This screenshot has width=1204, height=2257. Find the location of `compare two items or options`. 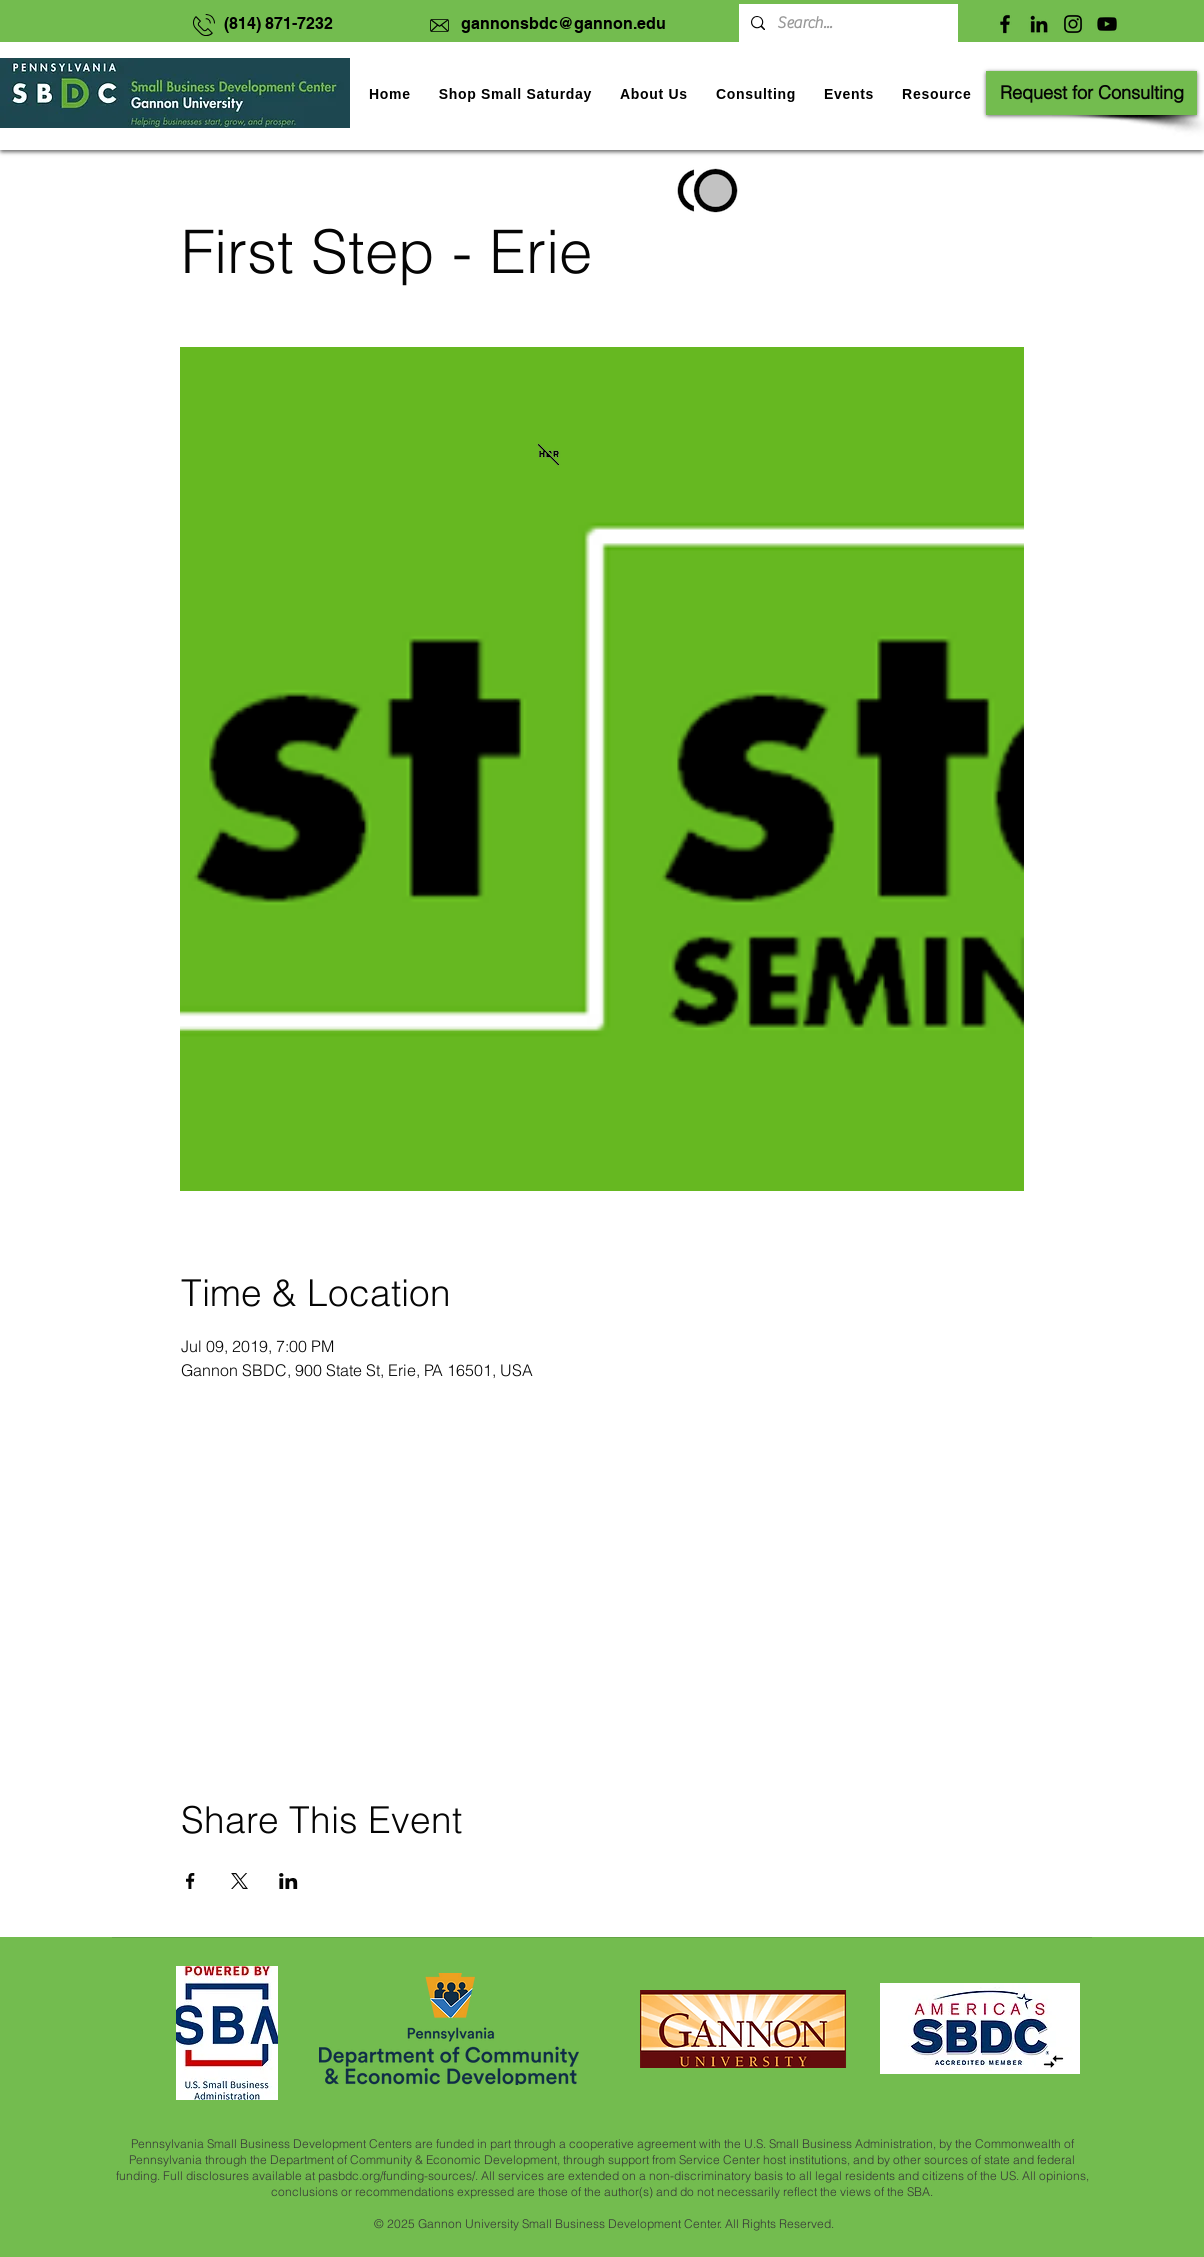

compare two items or options is located at coordinates (1053, 2061).